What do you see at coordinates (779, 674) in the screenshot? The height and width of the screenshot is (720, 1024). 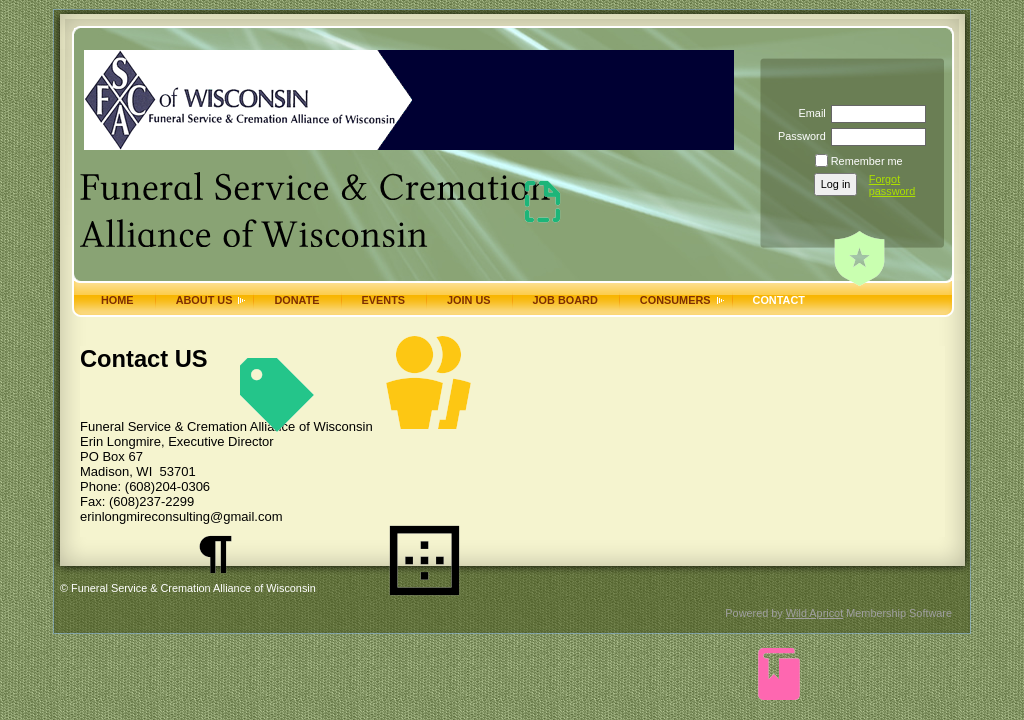 I see `access bookmarked content or saved references` at bounding box center [779, 674].